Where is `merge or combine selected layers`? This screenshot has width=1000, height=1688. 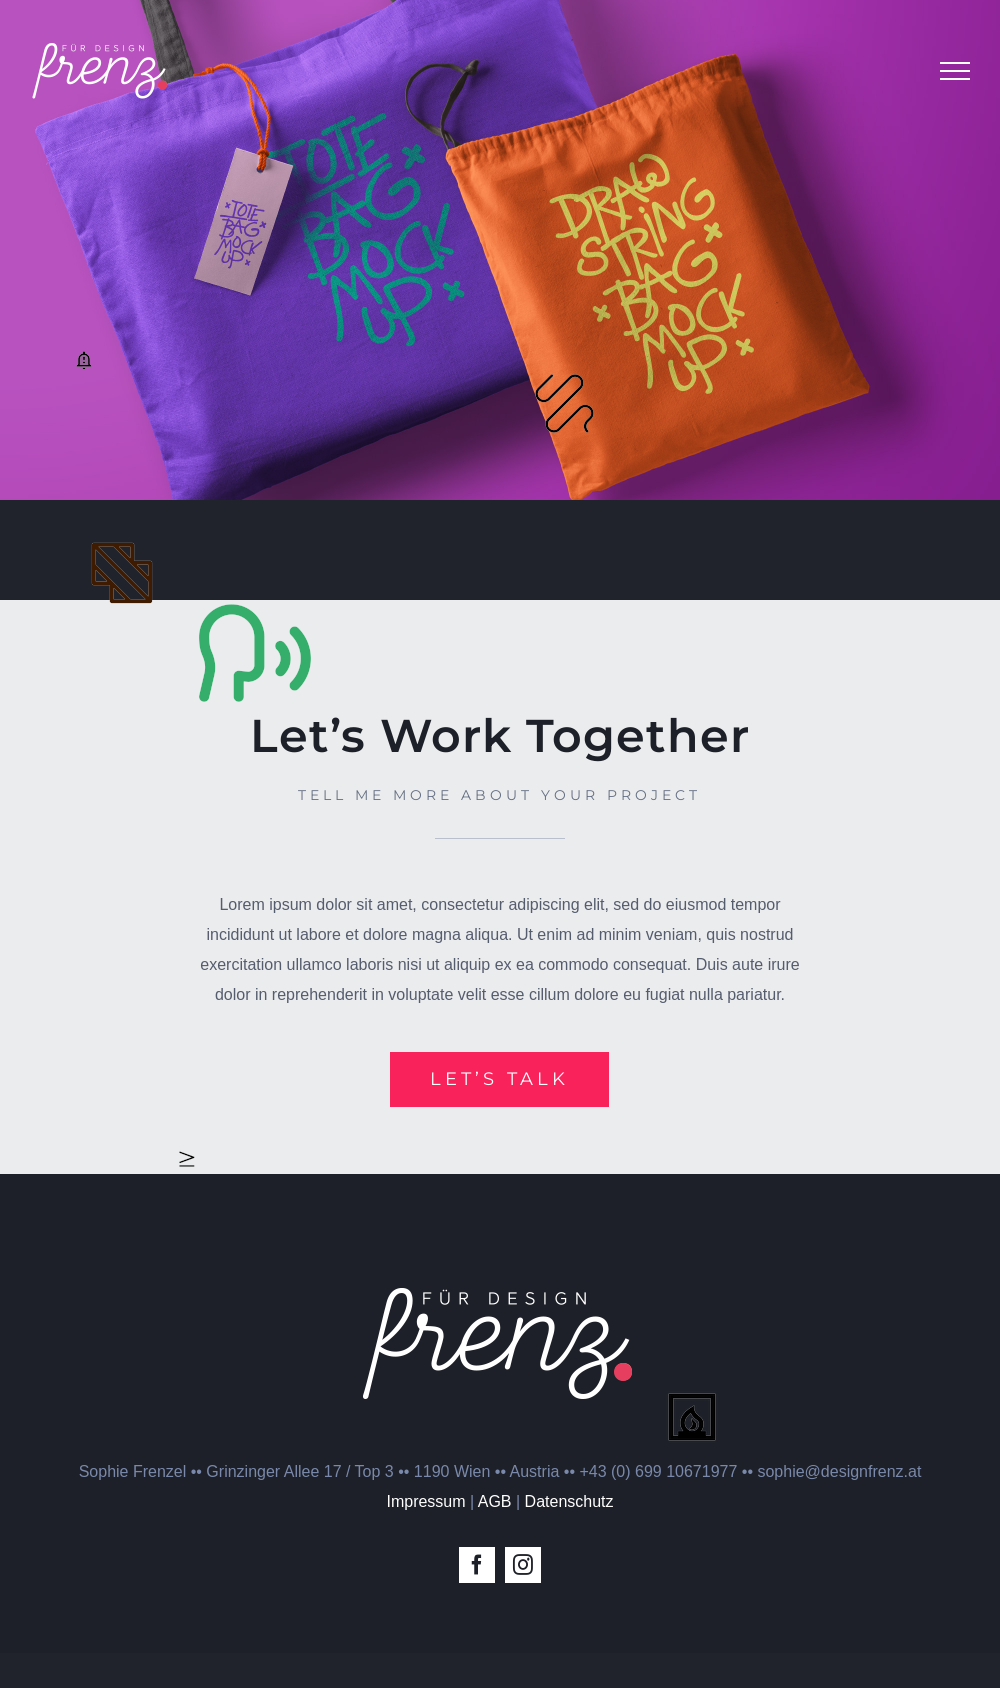 merge or combine selected layers is located at coordinates (122, 573).